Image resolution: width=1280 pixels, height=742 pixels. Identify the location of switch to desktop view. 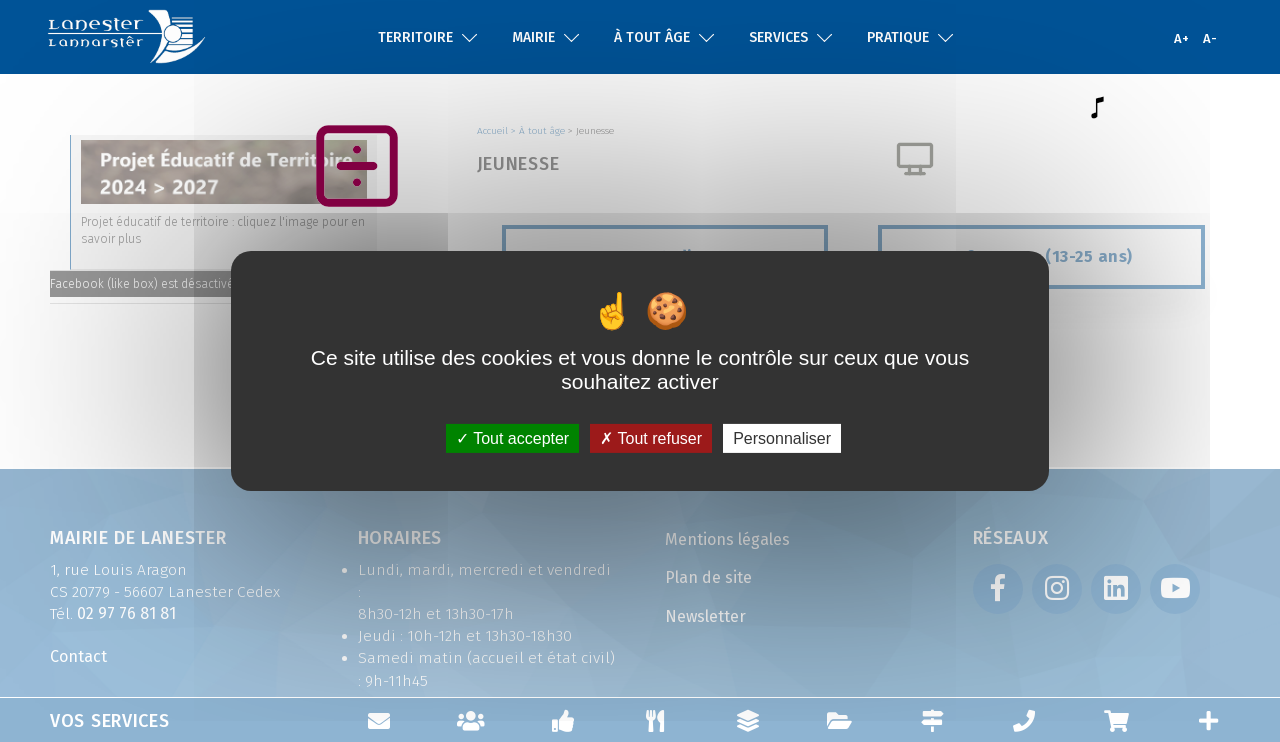
(915, 159).